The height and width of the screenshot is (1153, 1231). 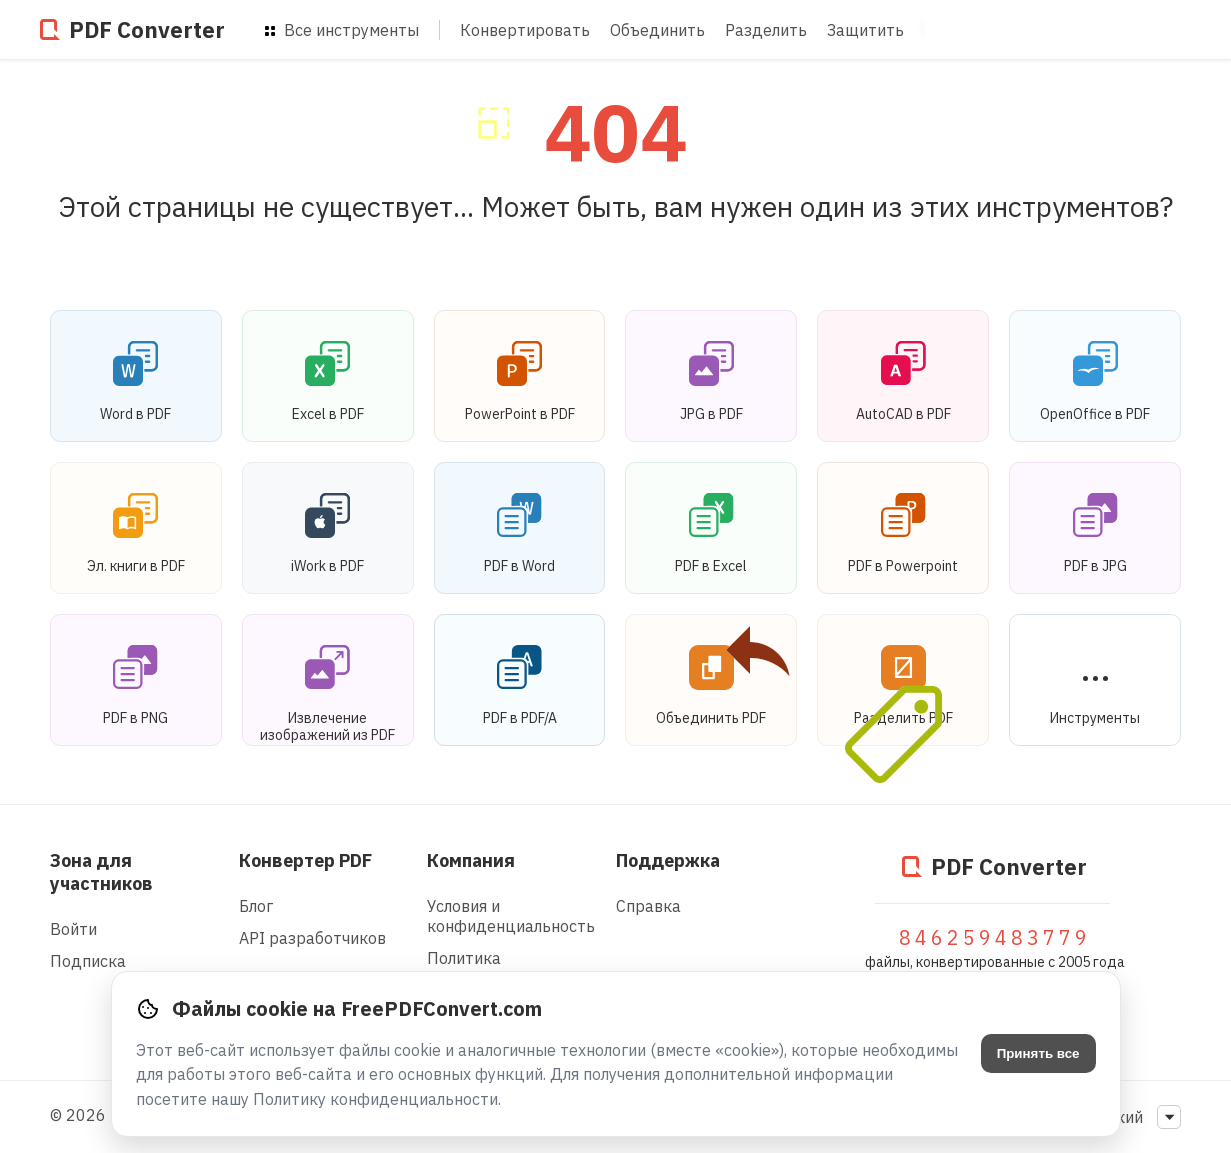 I want to click on resize a window or element, so click(x=494, y=123).